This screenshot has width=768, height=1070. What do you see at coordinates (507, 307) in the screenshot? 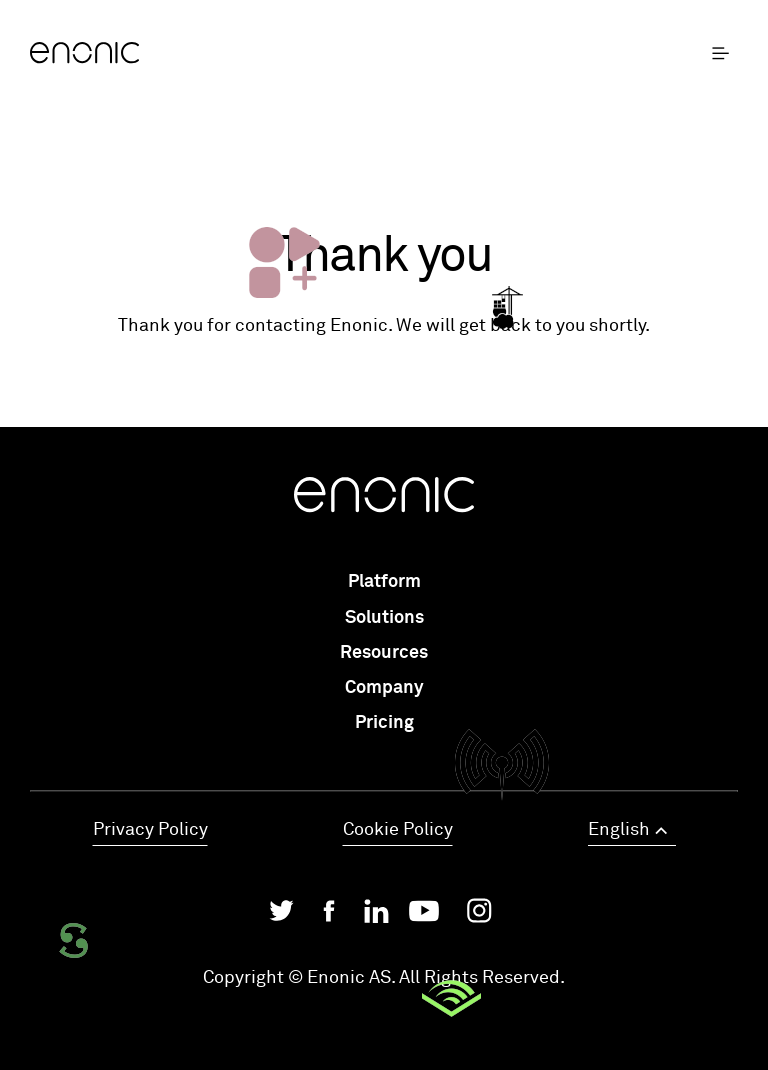
I see `open portainer container management dashboard` at bounding box center [507, 307].